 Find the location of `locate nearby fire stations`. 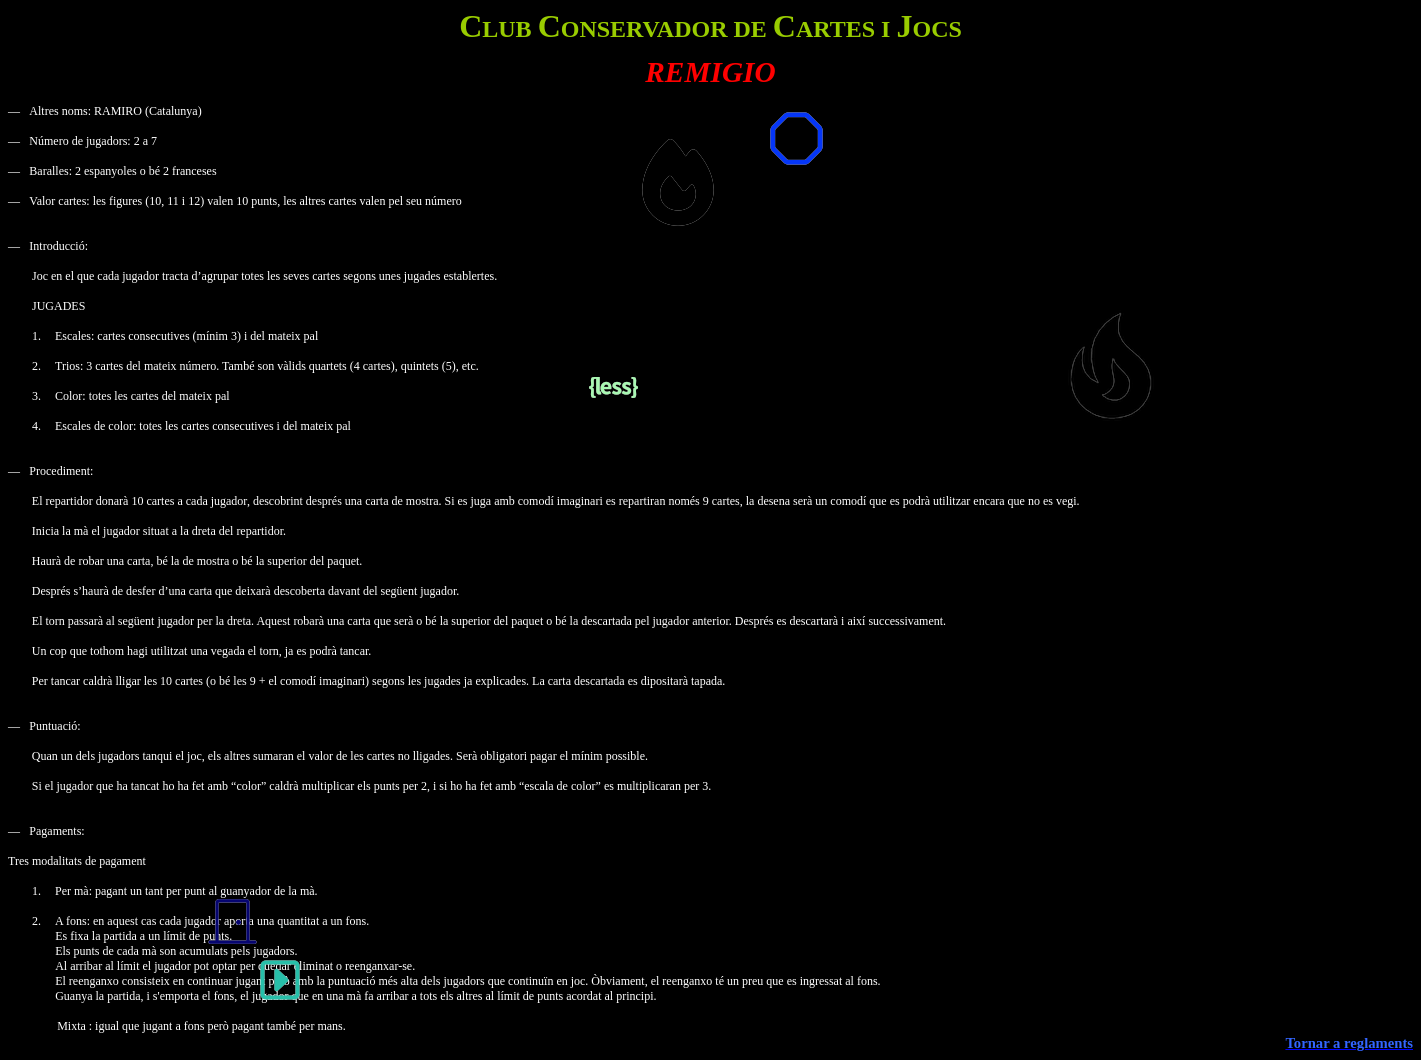

locate nearby fire stations is located at coordinates (1111, 368).